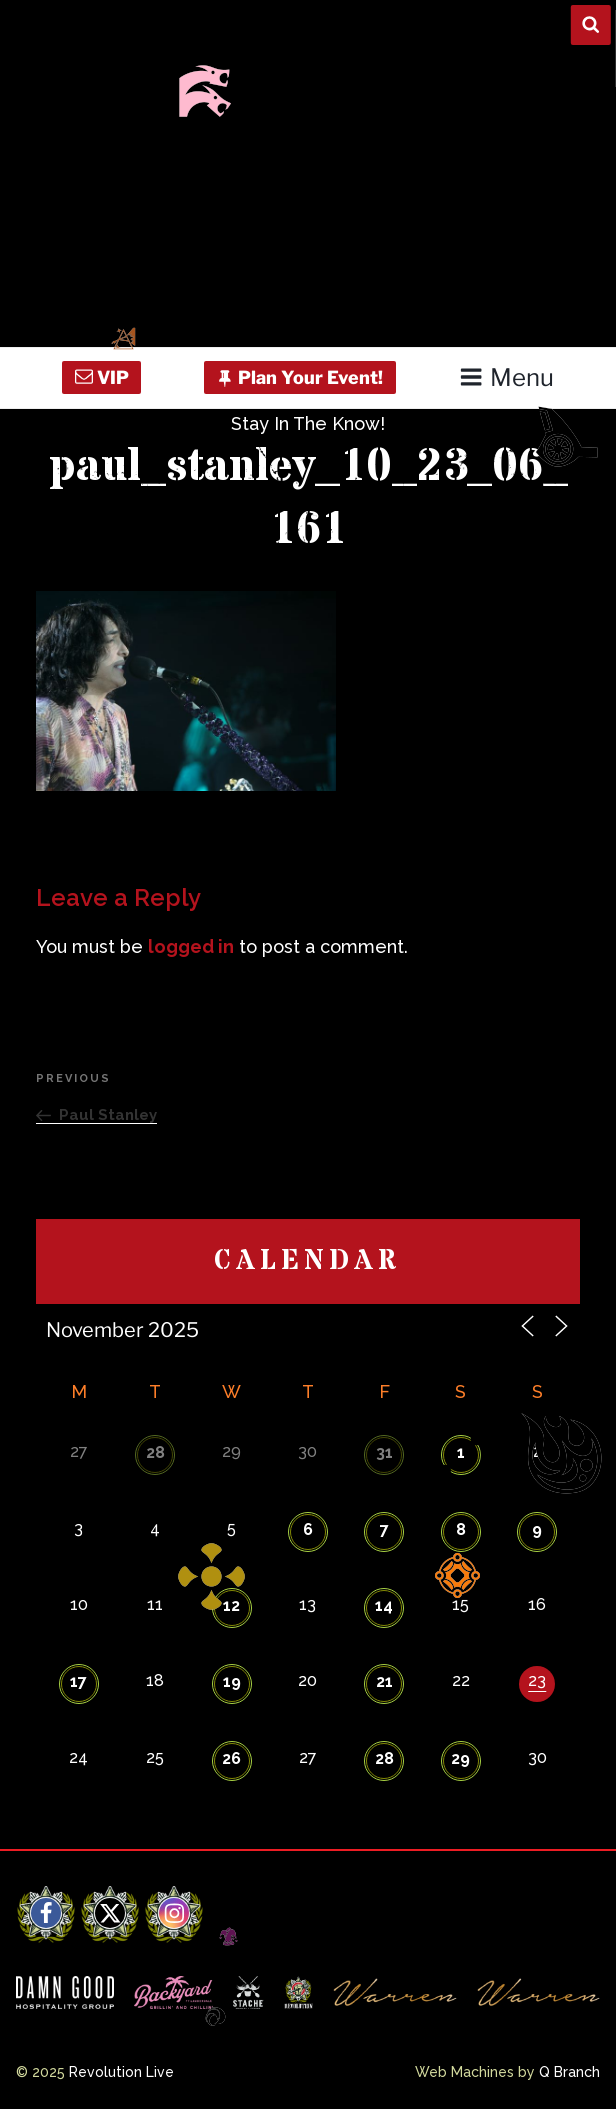 Image resolution: width=616 pixels, height=2109 pixels. Describe the element at coordinates (457, 1575) in the screenshot. I see `network or connection hub icon` at that location.